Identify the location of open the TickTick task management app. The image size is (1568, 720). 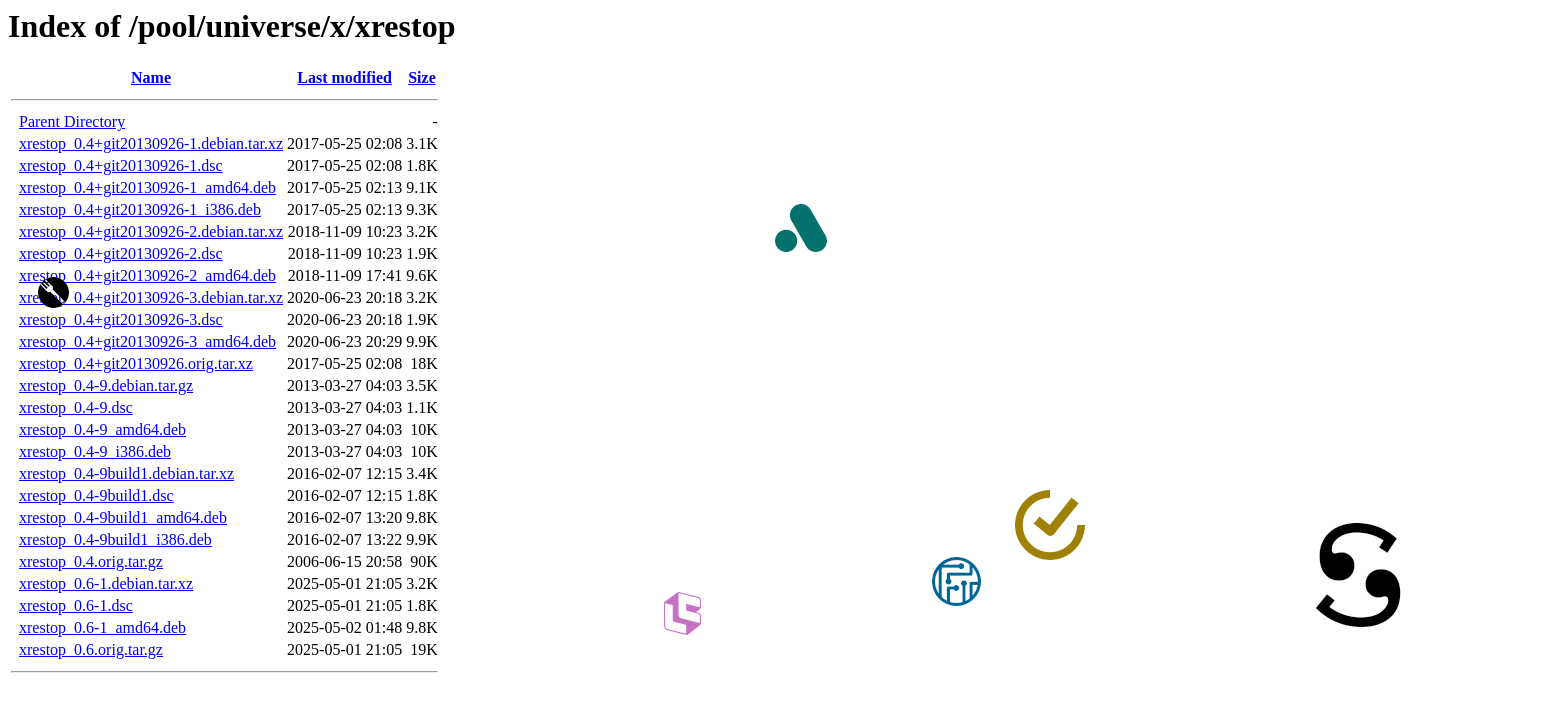
(1050, 525).